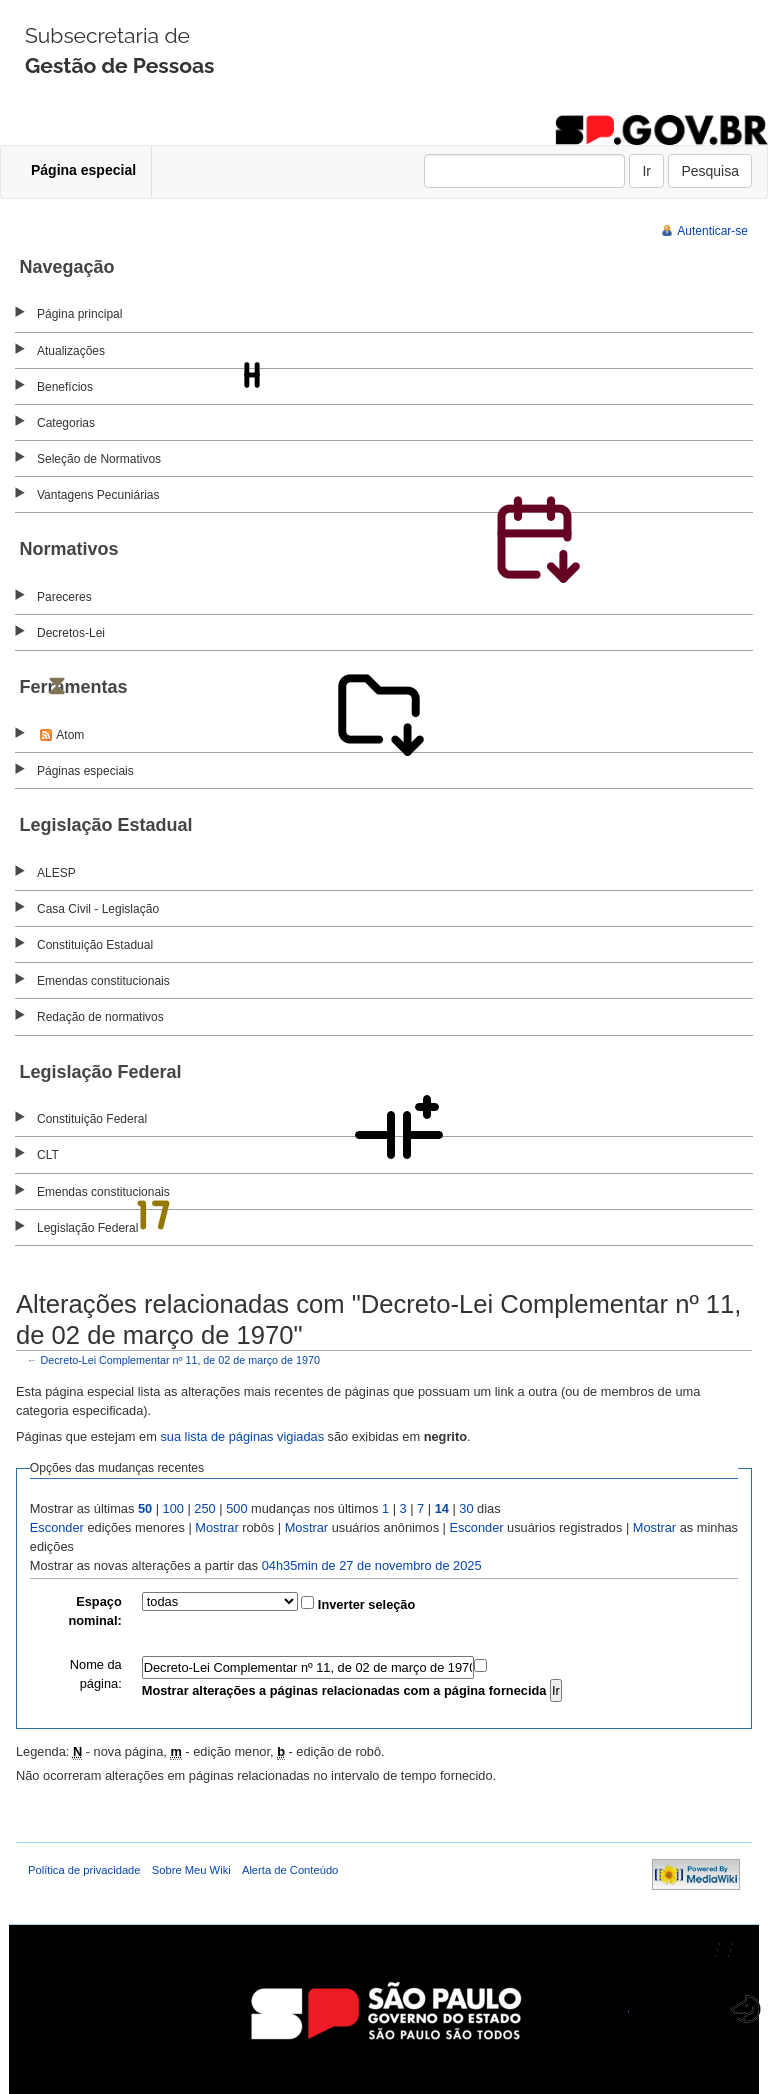 The height and width of the screenshot is (2094, 768). Describe the element at coordinates (534, 537) in the screenshot. I see `download calendar or export schedule` at that location.